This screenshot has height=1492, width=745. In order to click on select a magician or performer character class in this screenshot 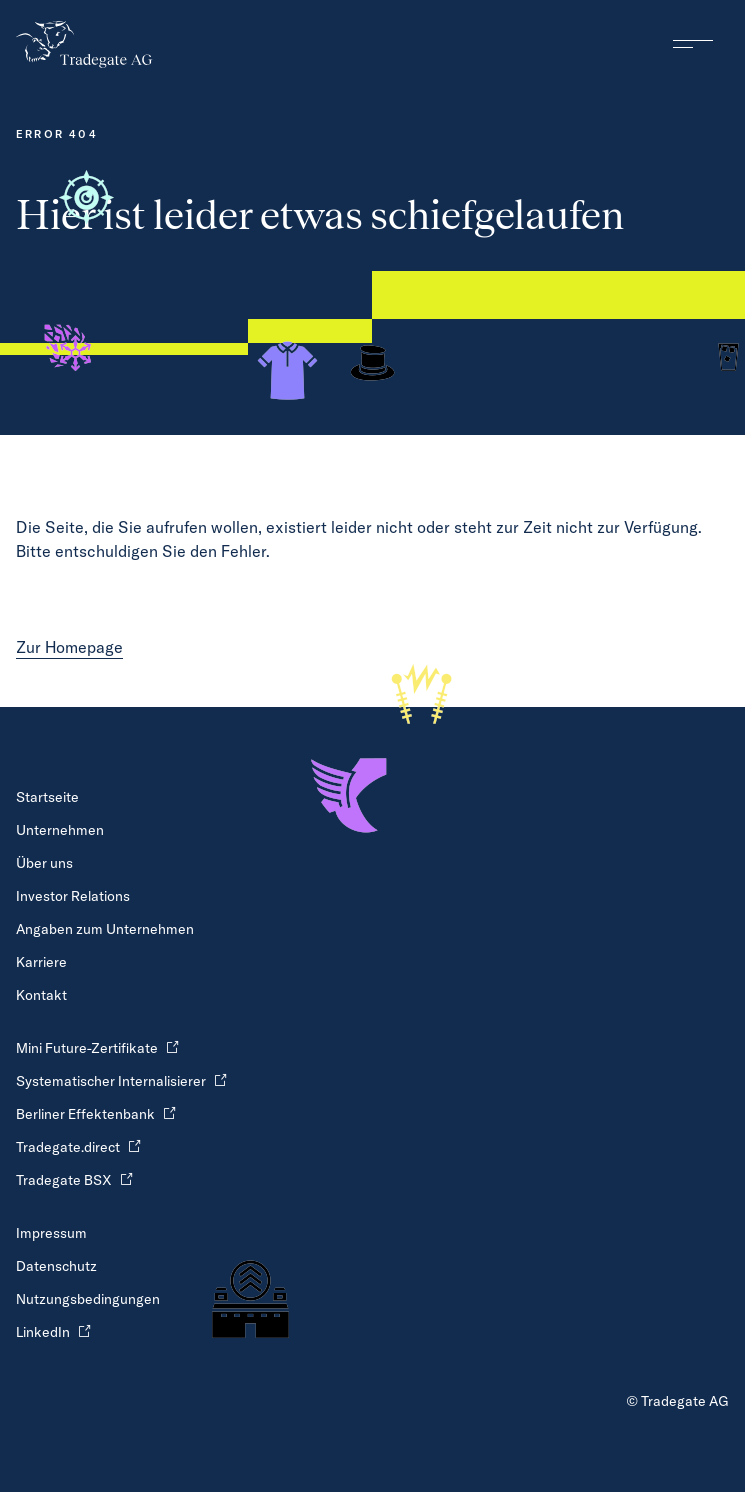, I will do `click(372, 363)`.